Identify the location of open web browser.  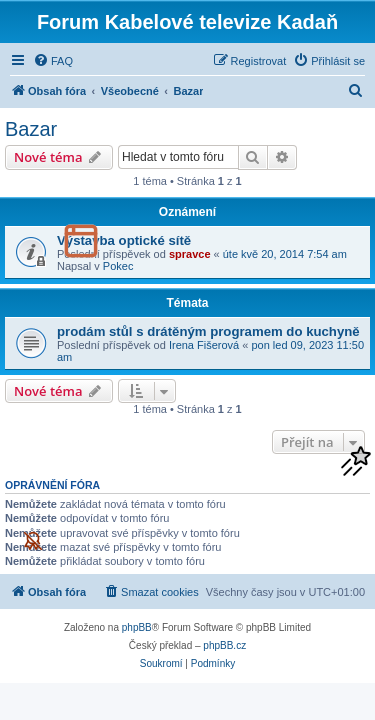
(81, 241).